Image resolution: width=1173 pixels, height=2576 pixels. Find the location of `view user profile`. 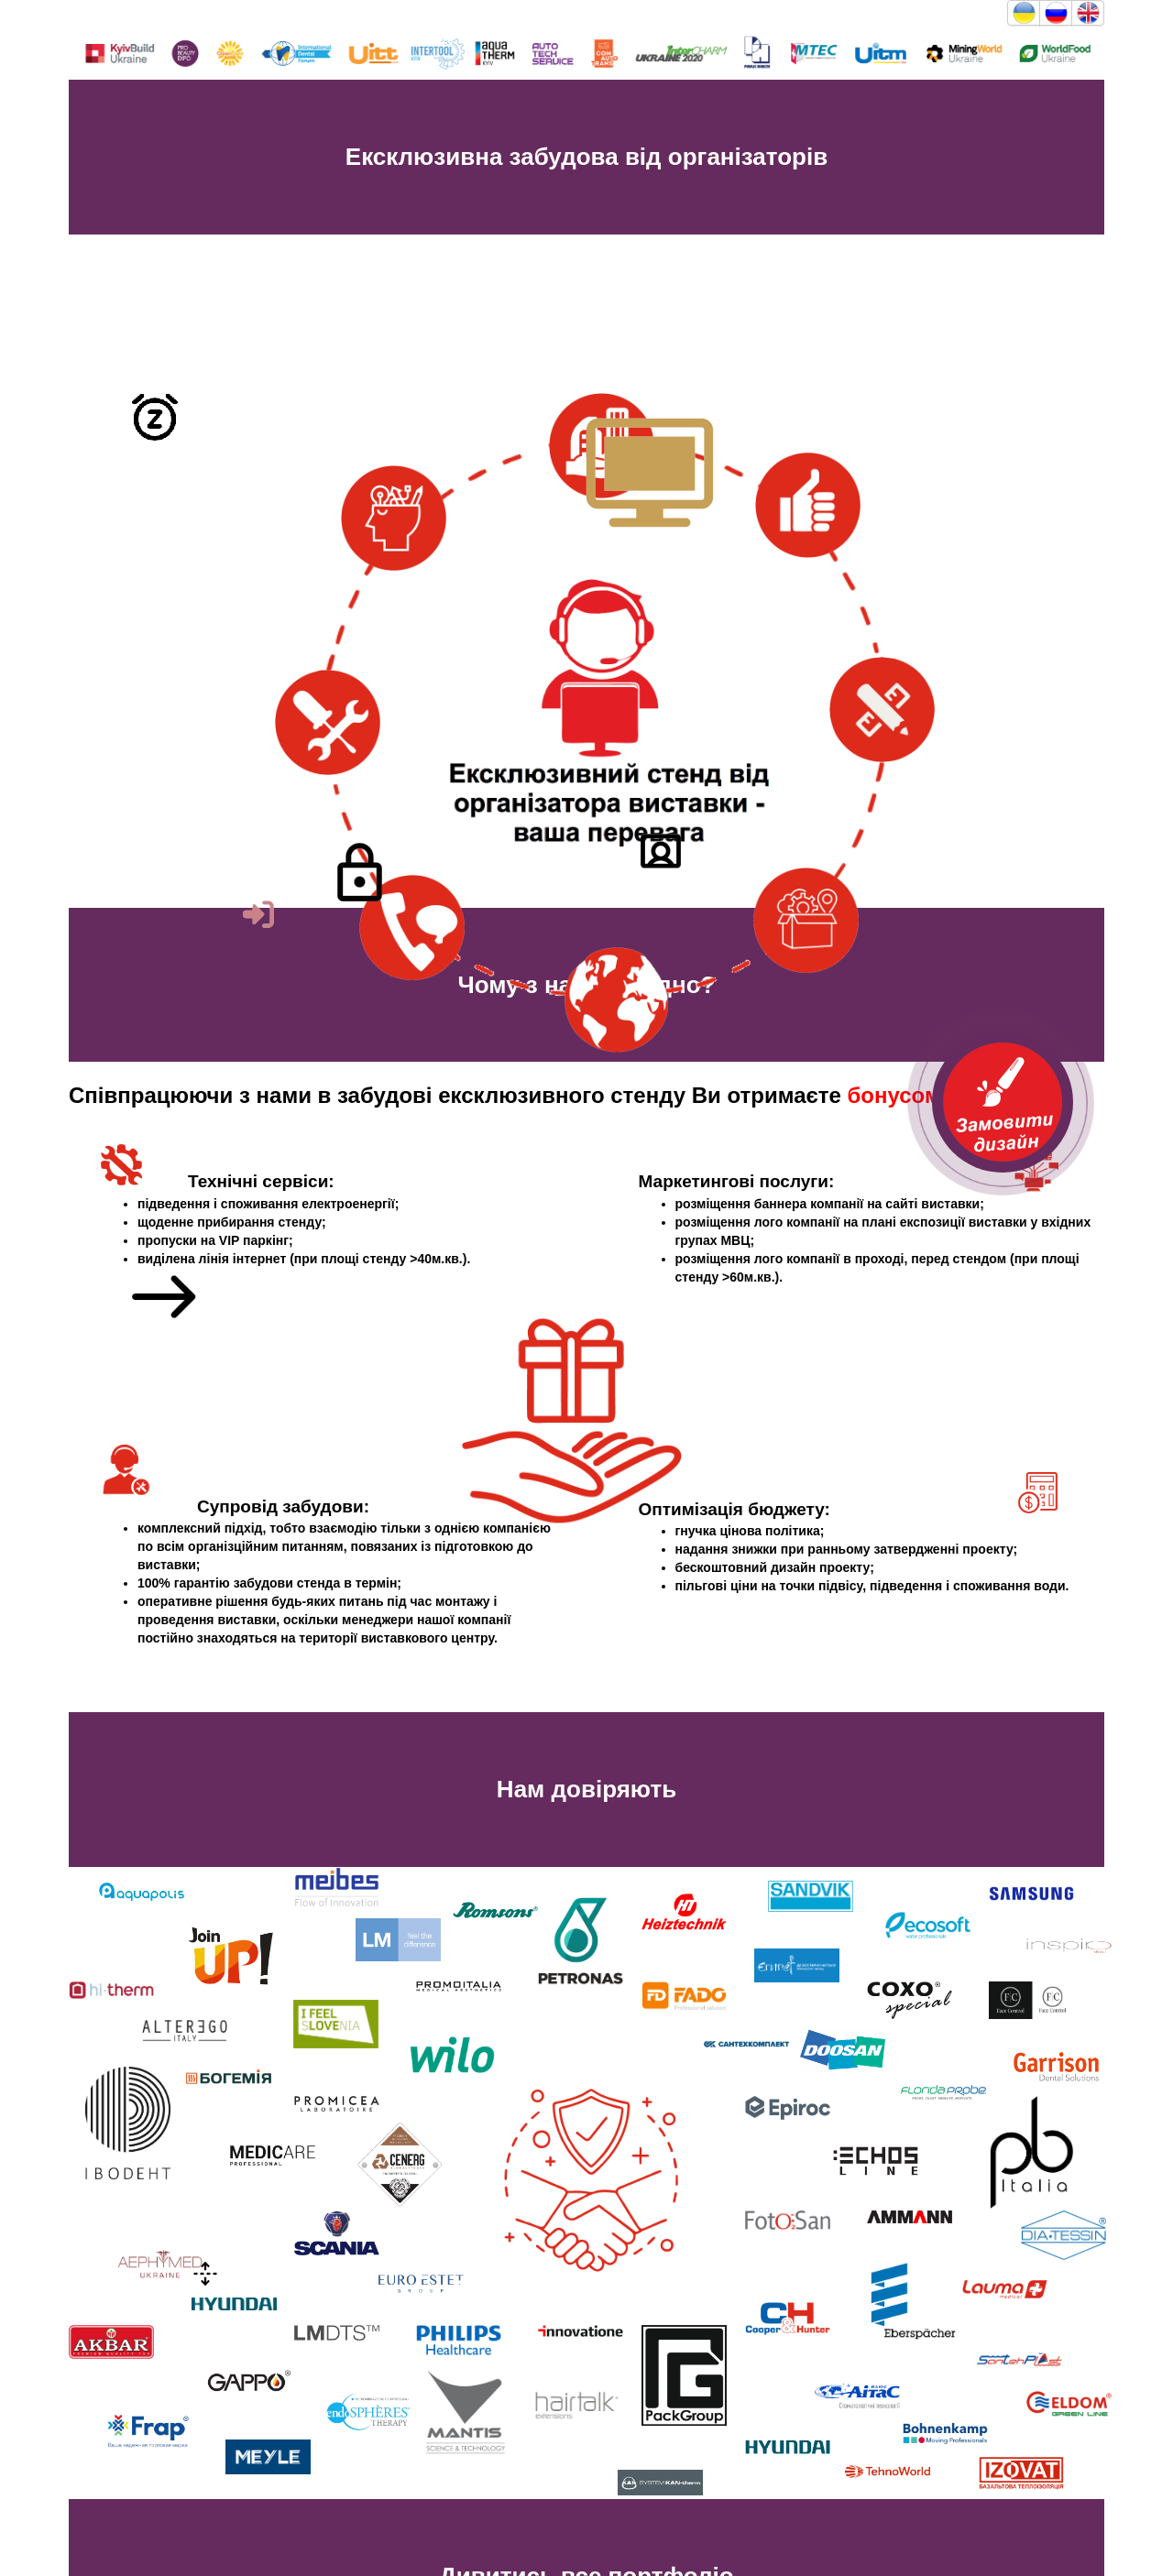

view user profile is located at coordinates (661, 851).